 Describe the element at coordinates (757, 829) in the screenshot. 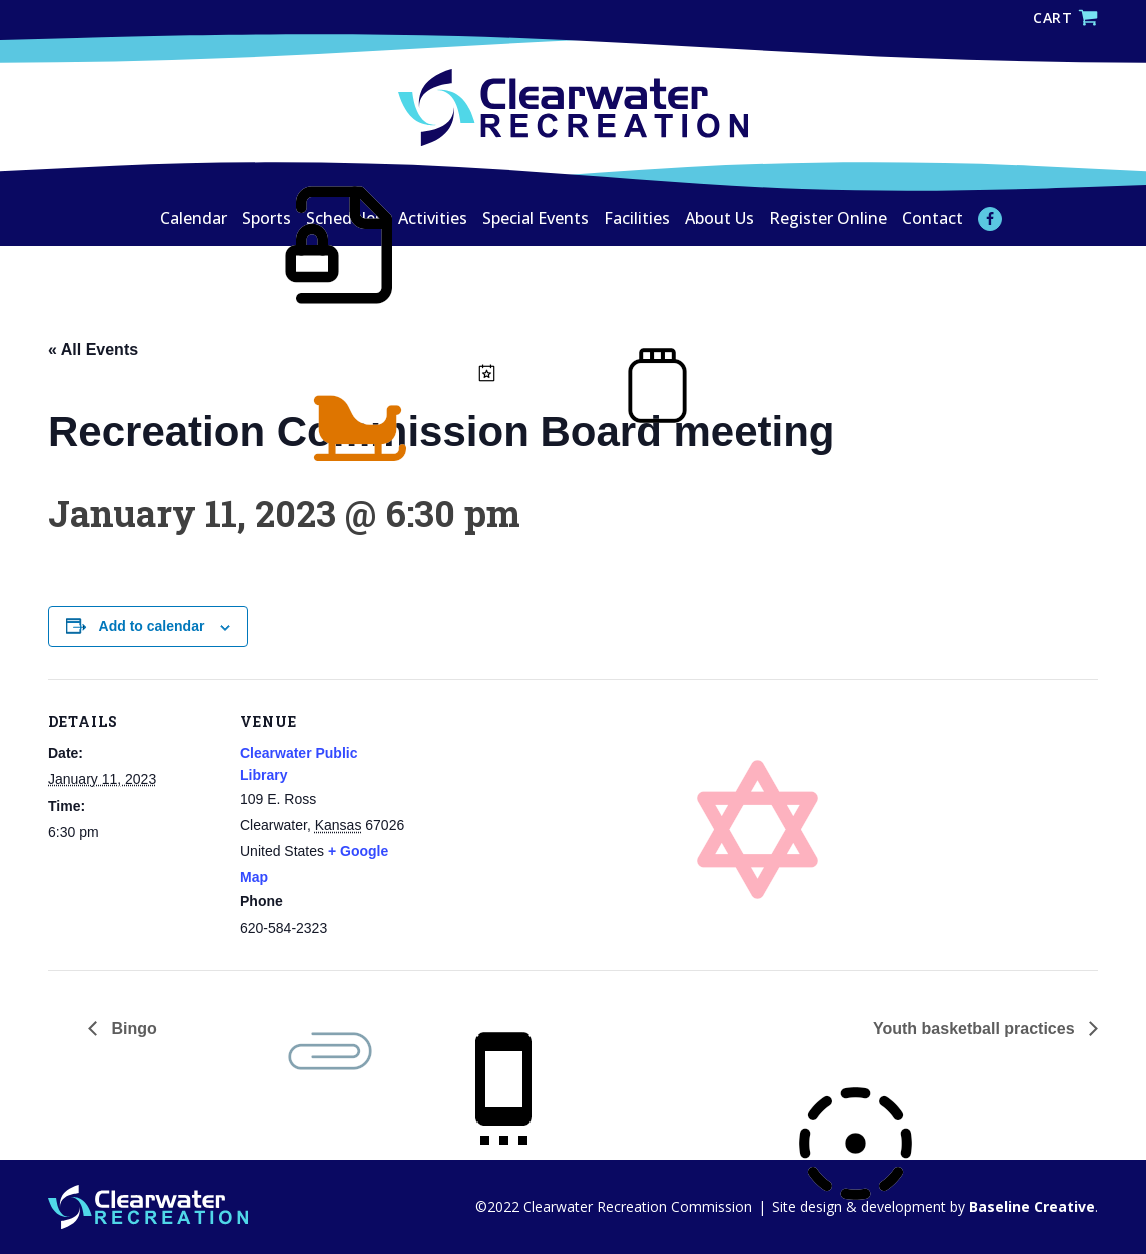

I see `indicates jewish religious content or services` at that location.